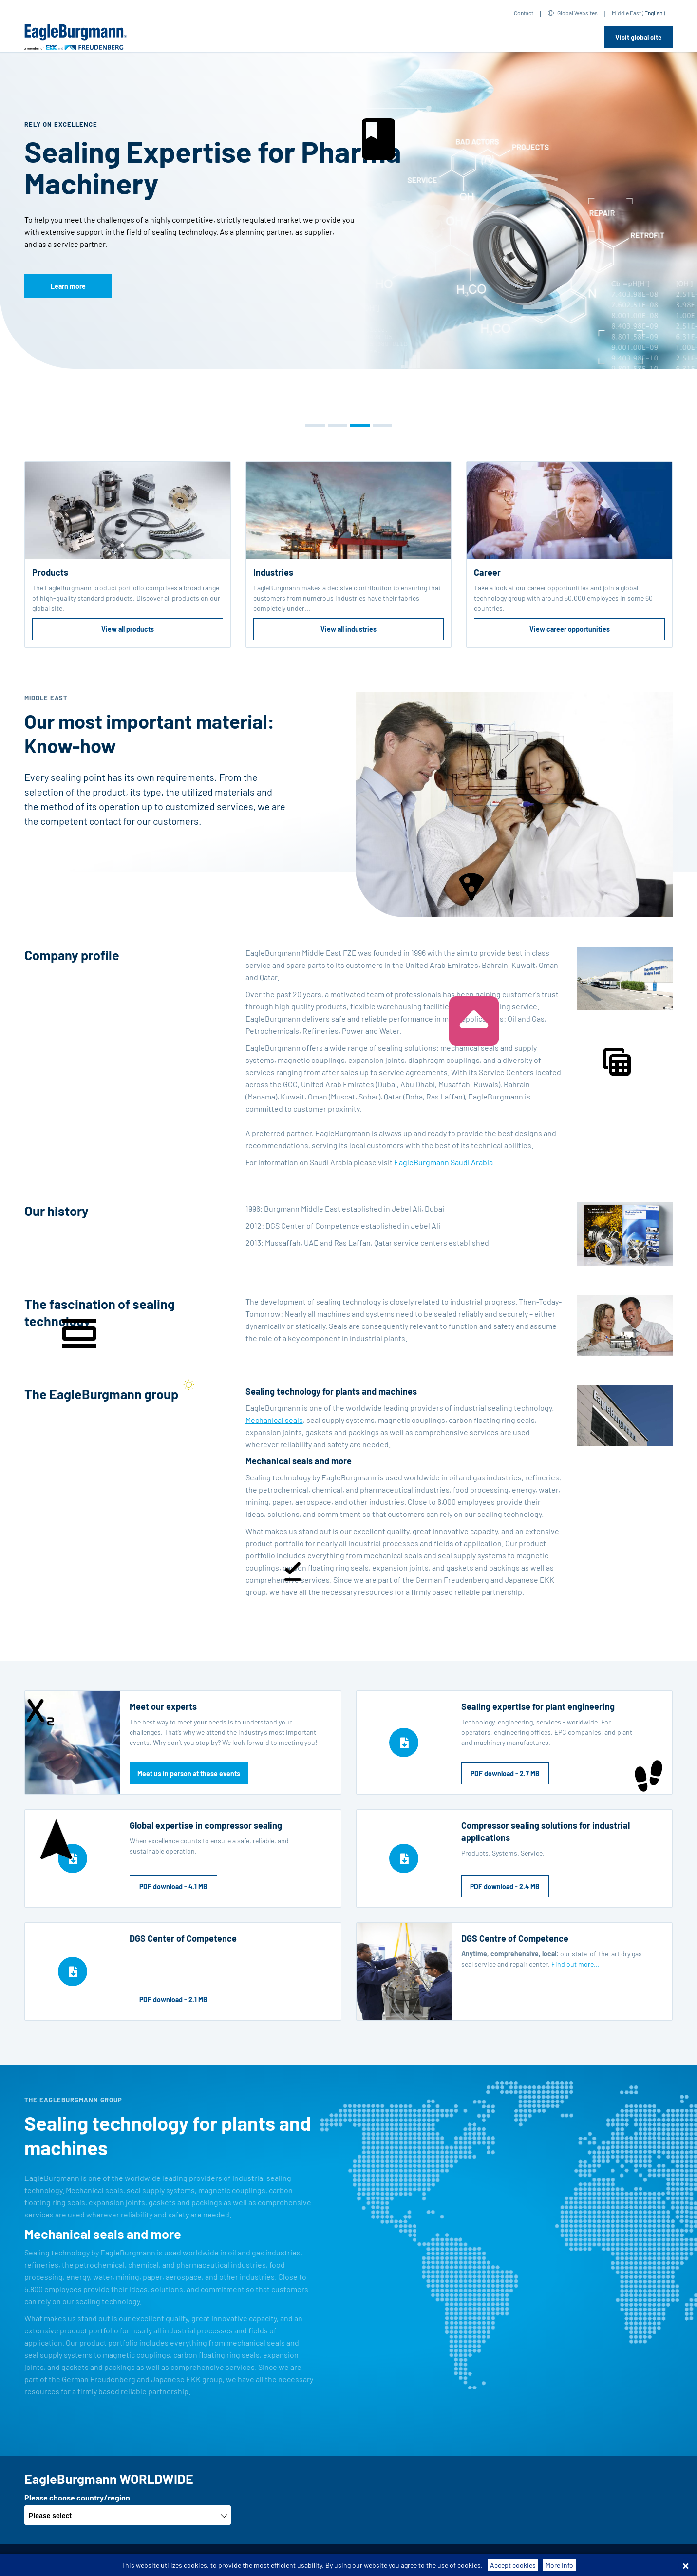 The width and height of the screenshot is (697, 2576). I want to click on switch to day view in calendar, so click(80, 1333).